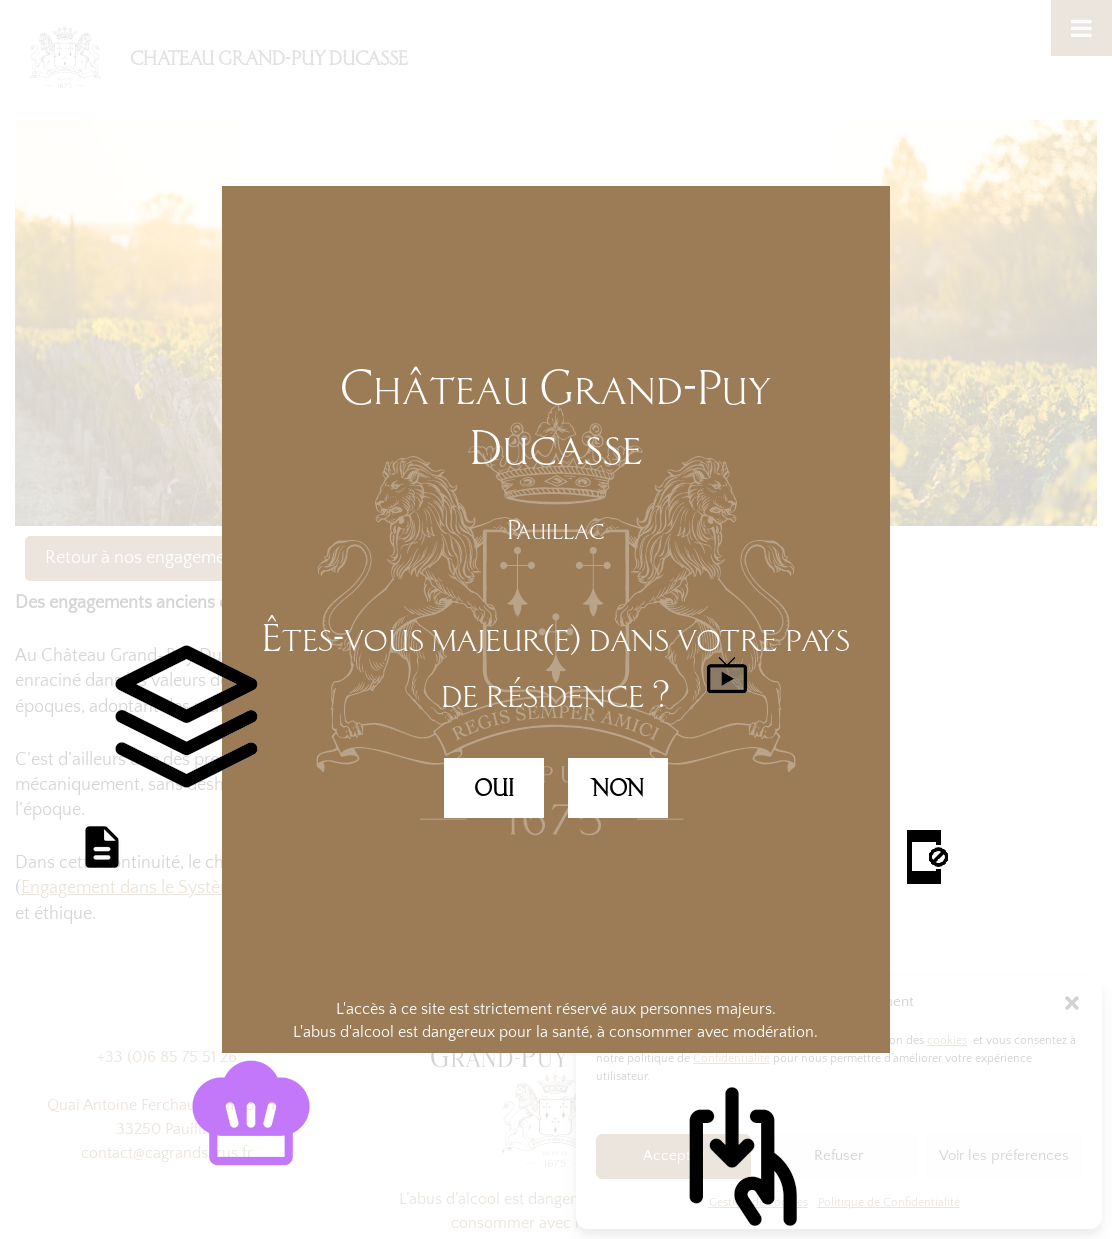  Describe the element at coordinates (102, 847) in the screenshot. I see `view document details` at that location.